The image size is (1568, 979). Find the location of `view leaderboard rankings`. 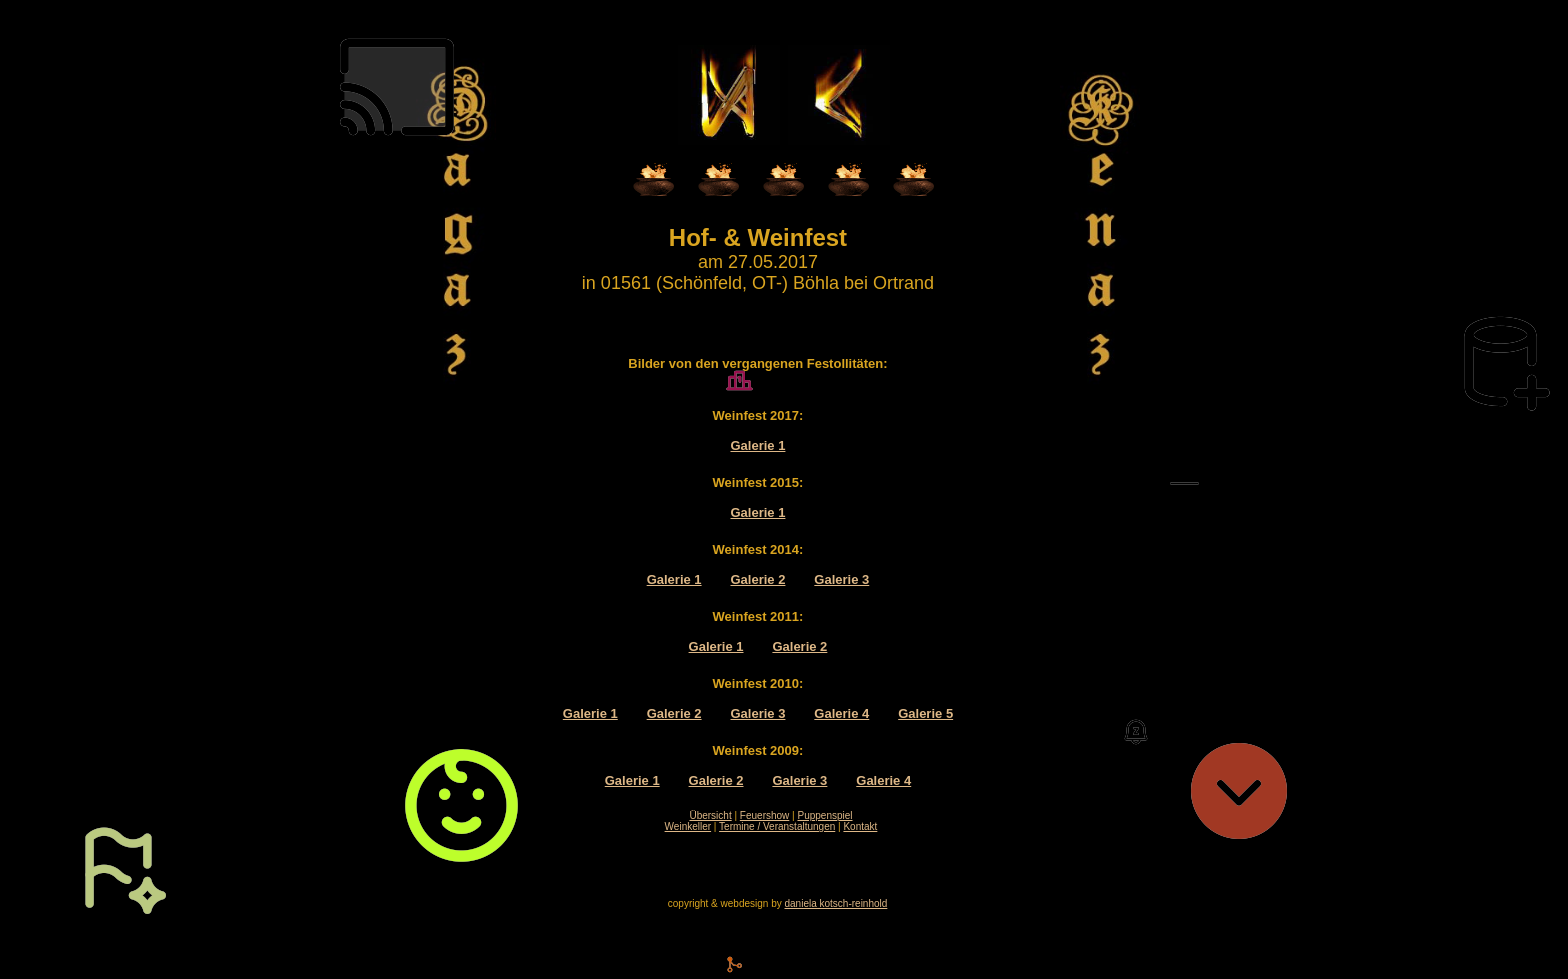

view leaderboard rankings is located at coordinates (739, 380).